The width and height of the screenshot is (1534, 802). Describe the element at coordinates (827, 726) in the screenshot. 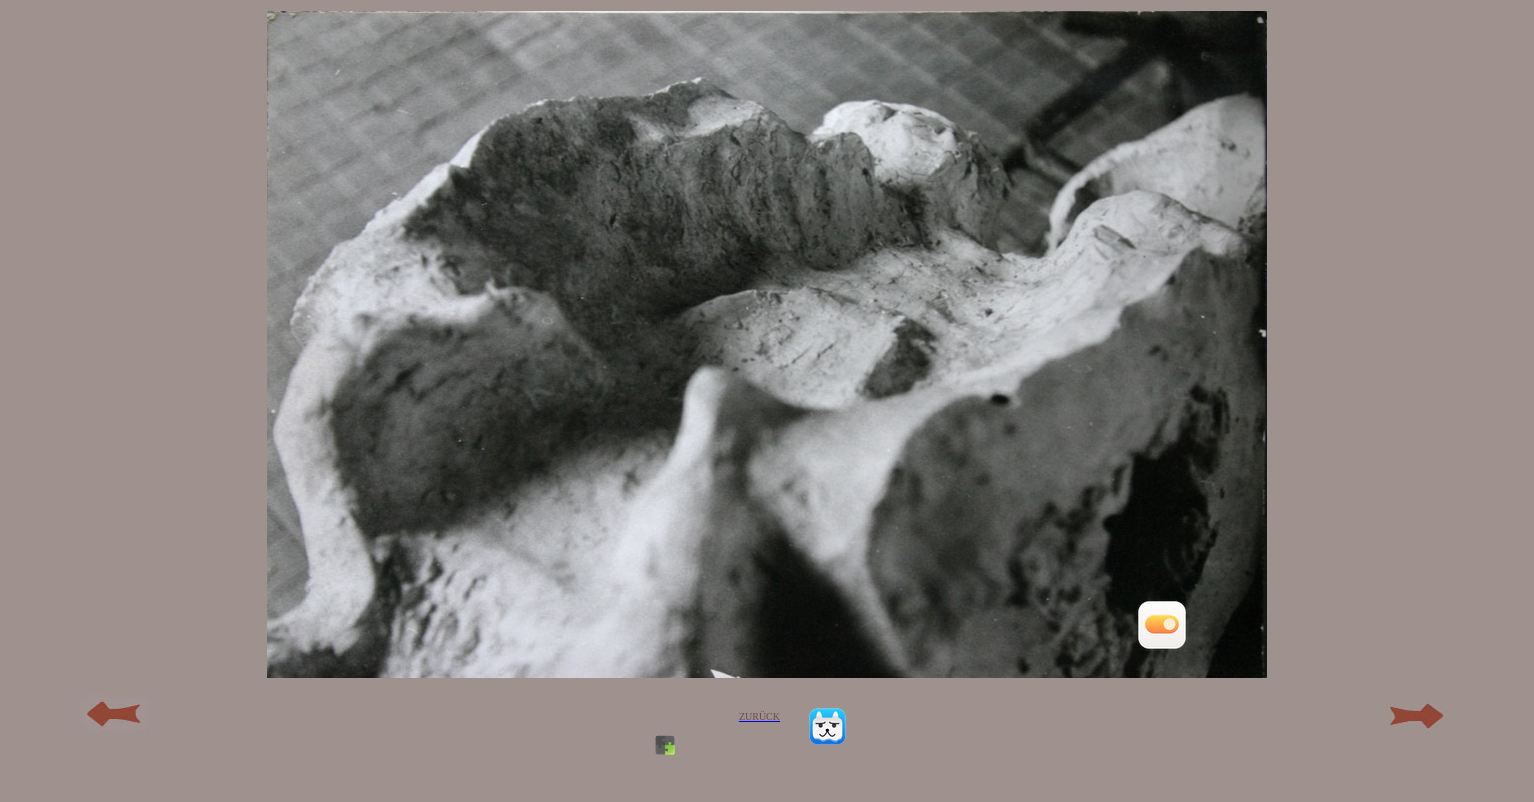

I see `open Alpaca AI chat application` at that location.